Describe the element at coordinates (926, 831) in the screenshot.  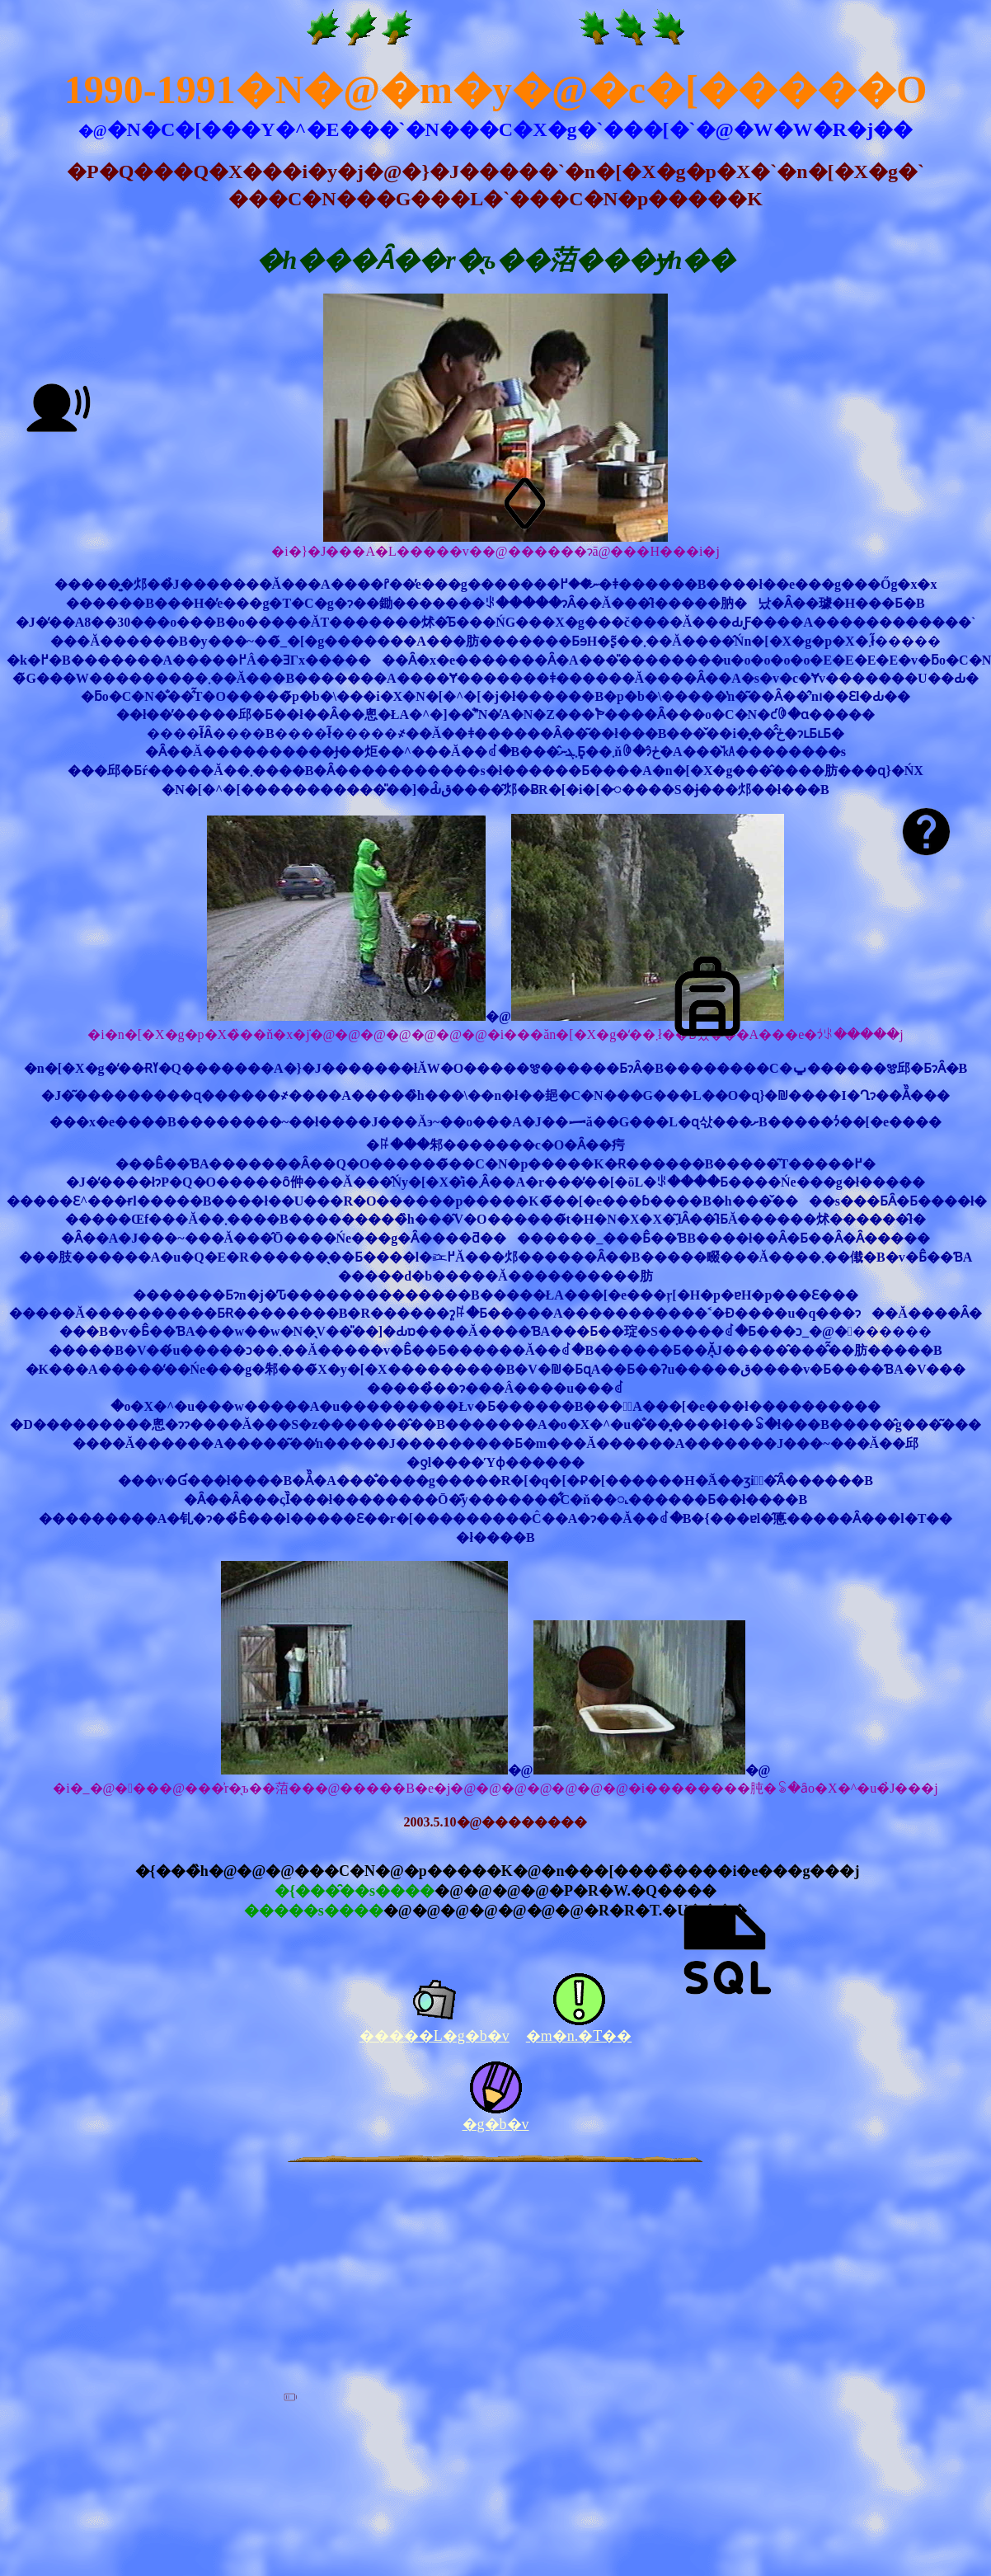
I see `access help or support` at that location.